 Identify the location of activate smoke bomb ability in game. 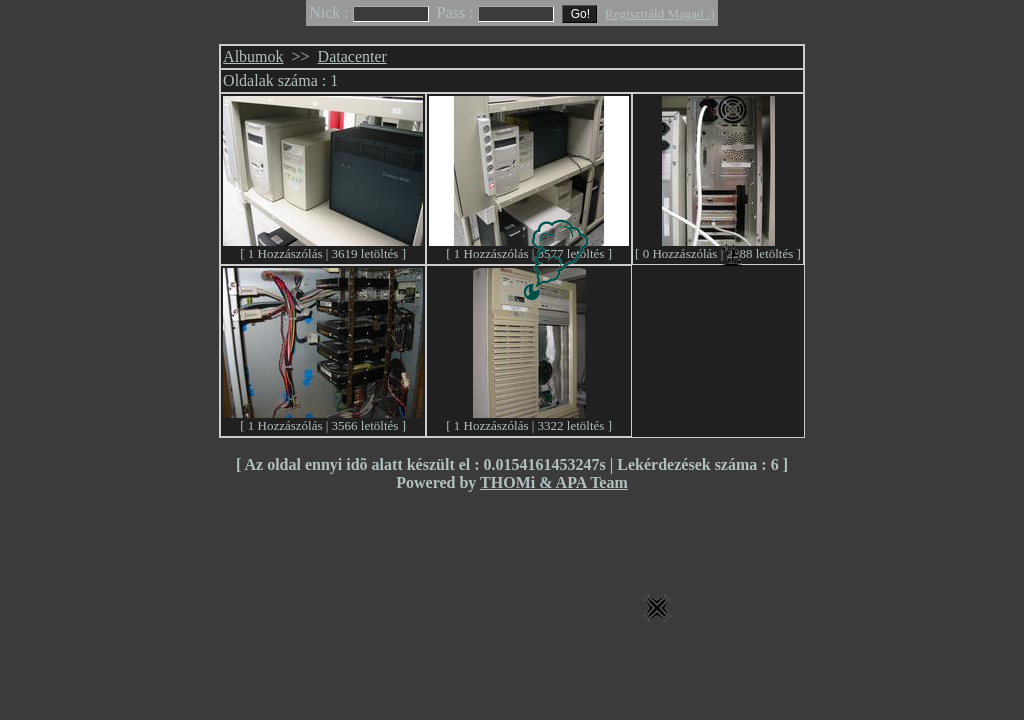
(556, 260).